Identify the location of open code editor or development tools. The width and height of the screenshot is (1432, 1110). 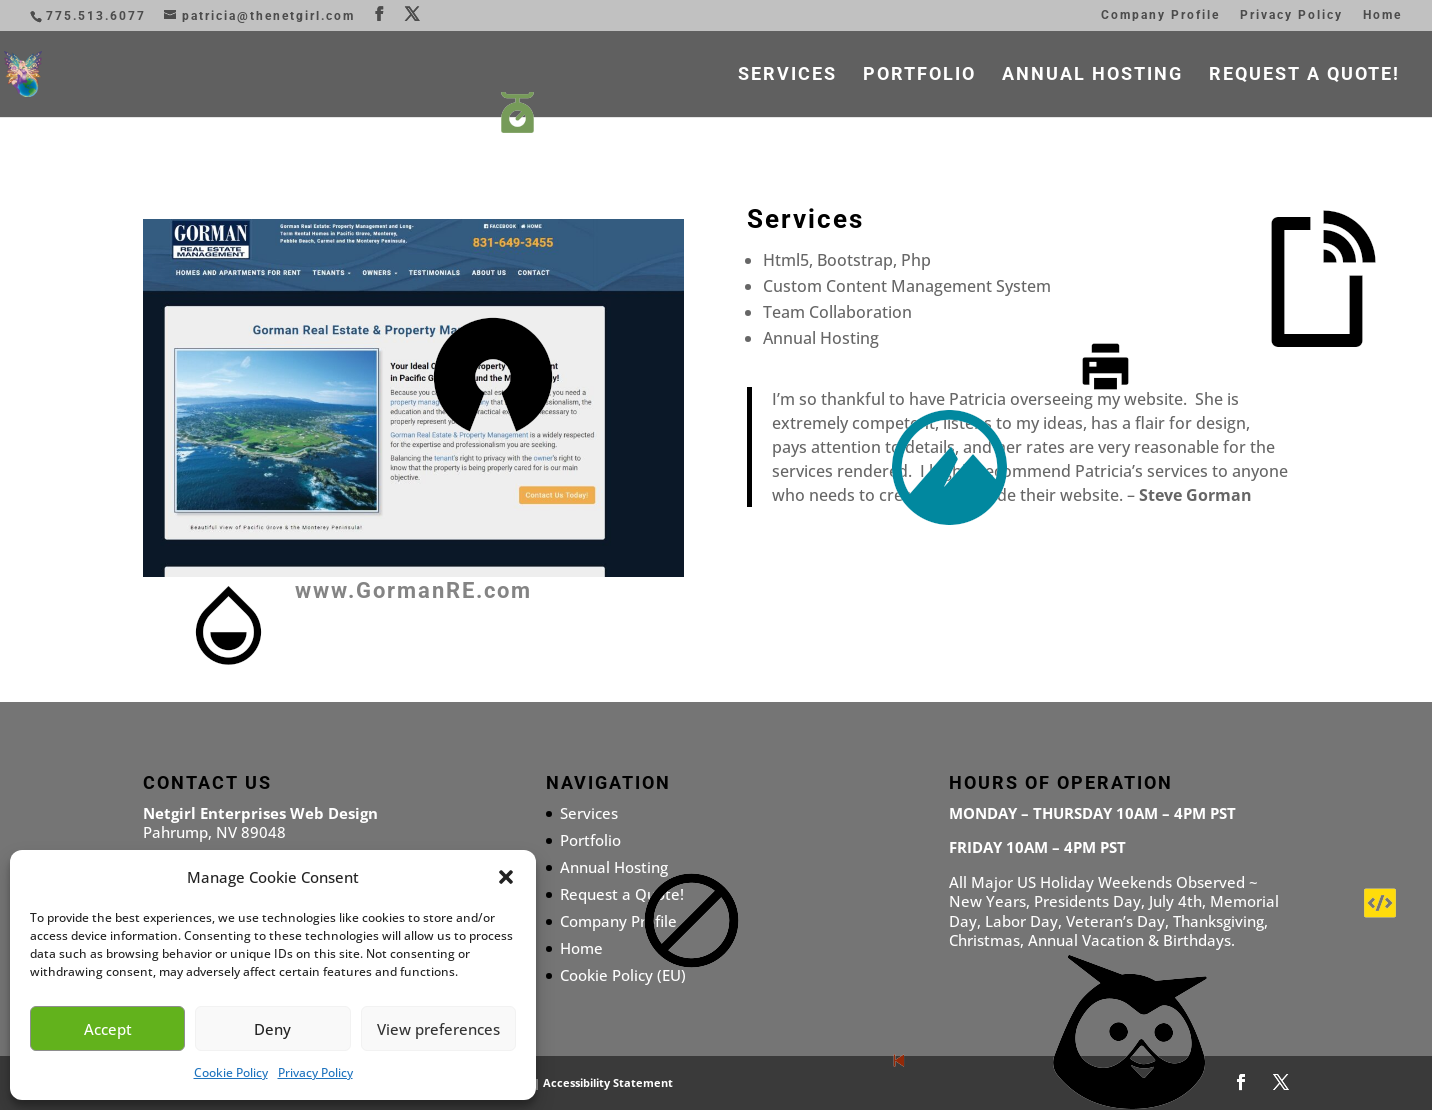
(1380, 903).